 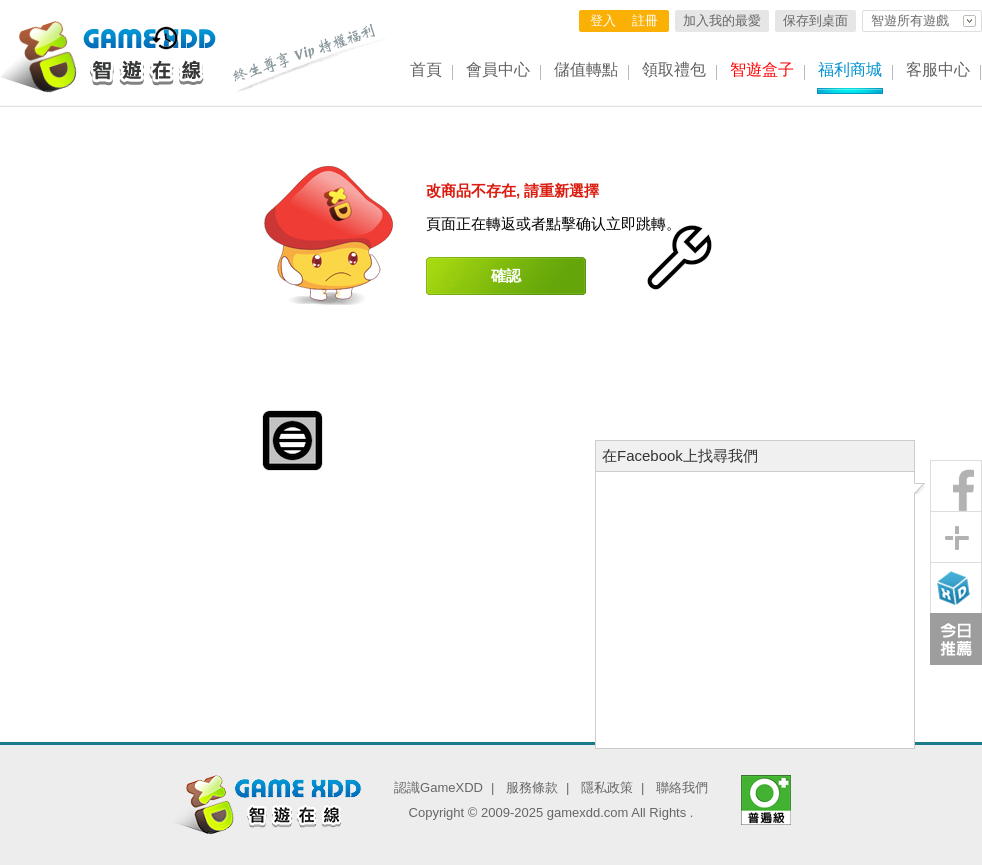 What do you see at coordinates (679, 257) in the screenshot?
I see `view or edit object properties` at bounding box center [679, 257].